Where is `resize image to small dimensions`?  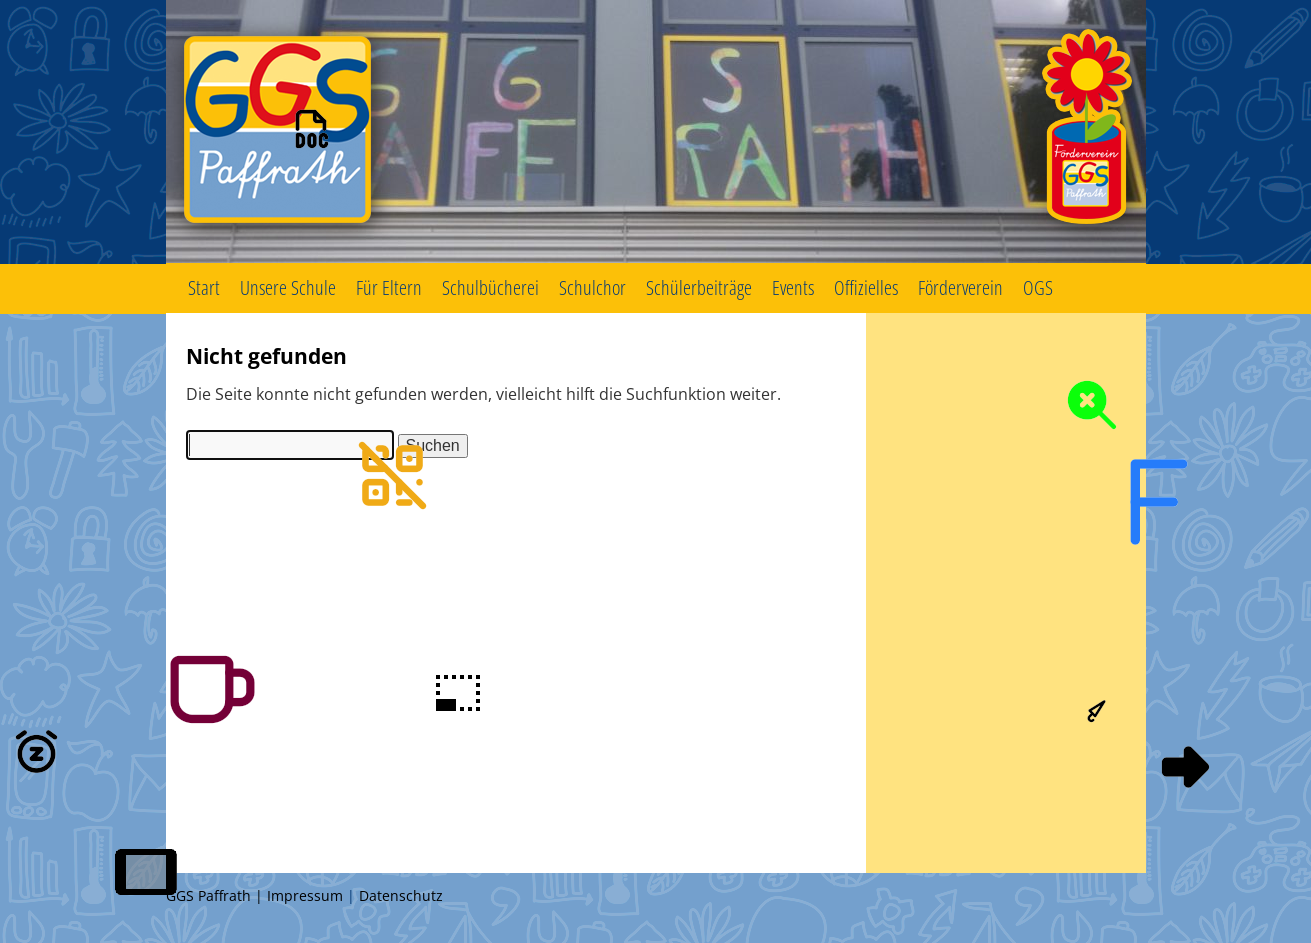 resize image to small dimensions is located at coordinates (458, 693).